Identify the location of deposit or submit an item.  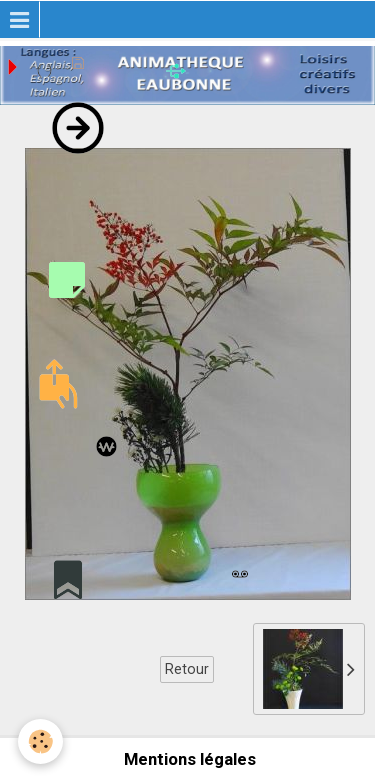
(56, 384).